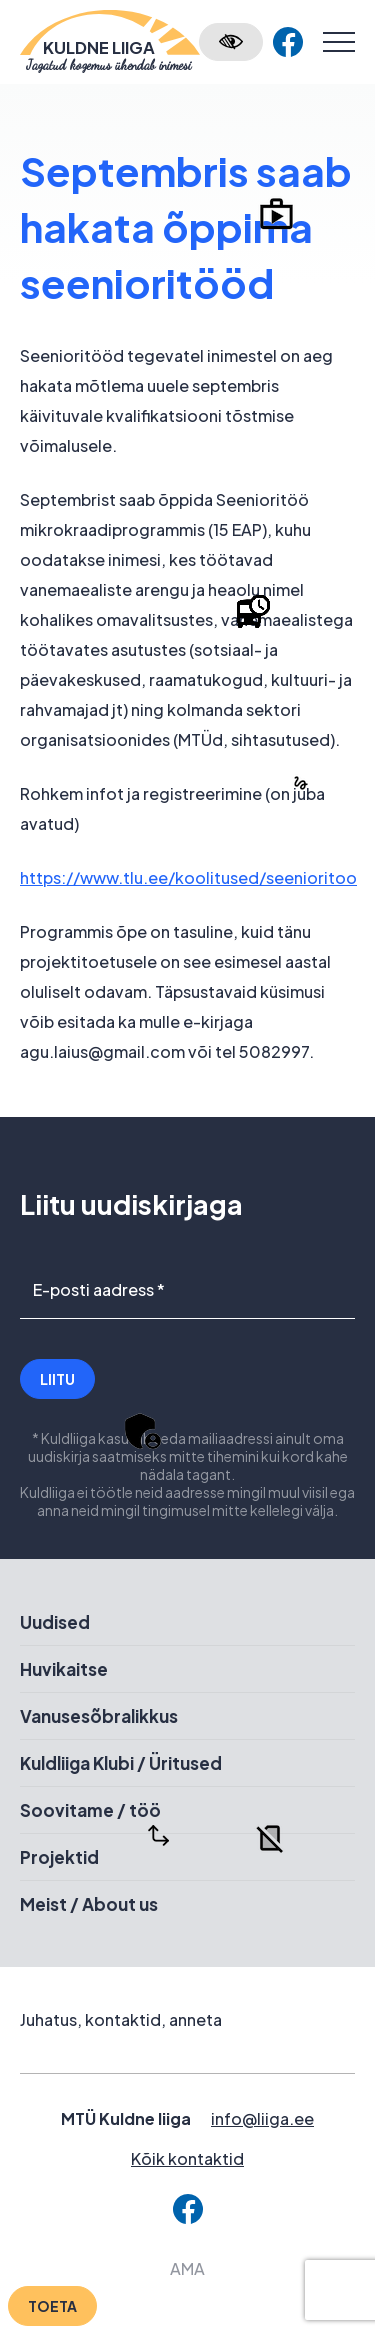  I want to click on draw or write with gesture input, so click(301, 783).